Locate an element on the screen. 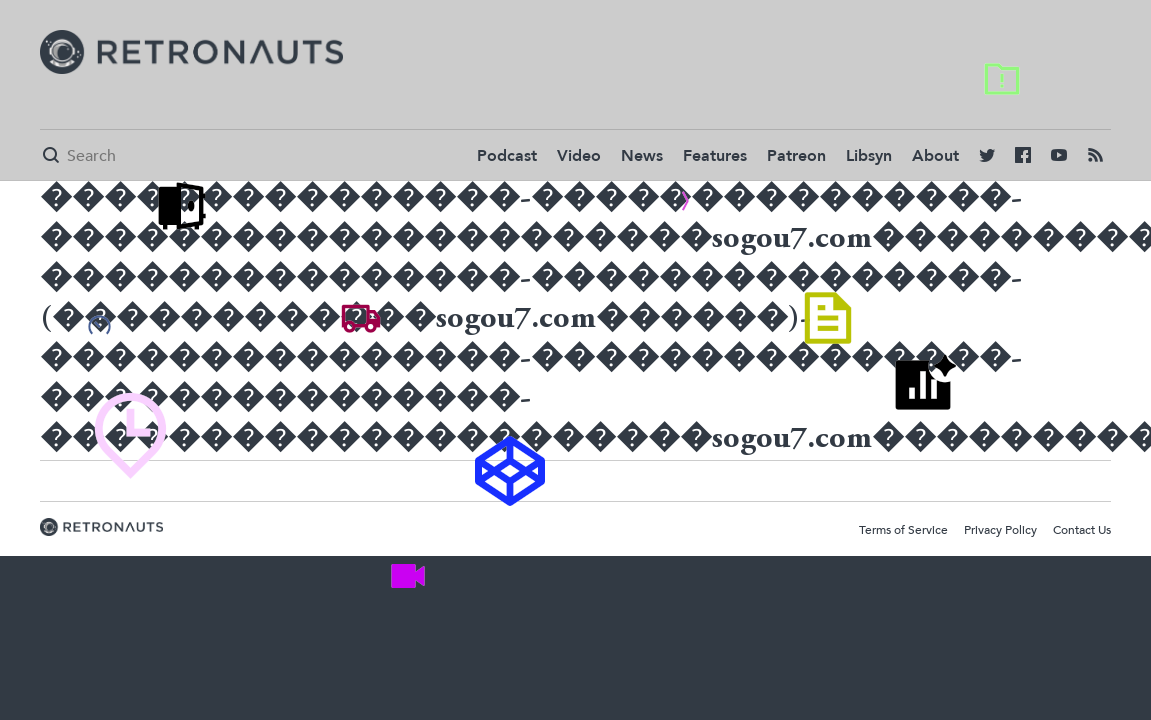  view document contents is located at coordinates (828, 318).